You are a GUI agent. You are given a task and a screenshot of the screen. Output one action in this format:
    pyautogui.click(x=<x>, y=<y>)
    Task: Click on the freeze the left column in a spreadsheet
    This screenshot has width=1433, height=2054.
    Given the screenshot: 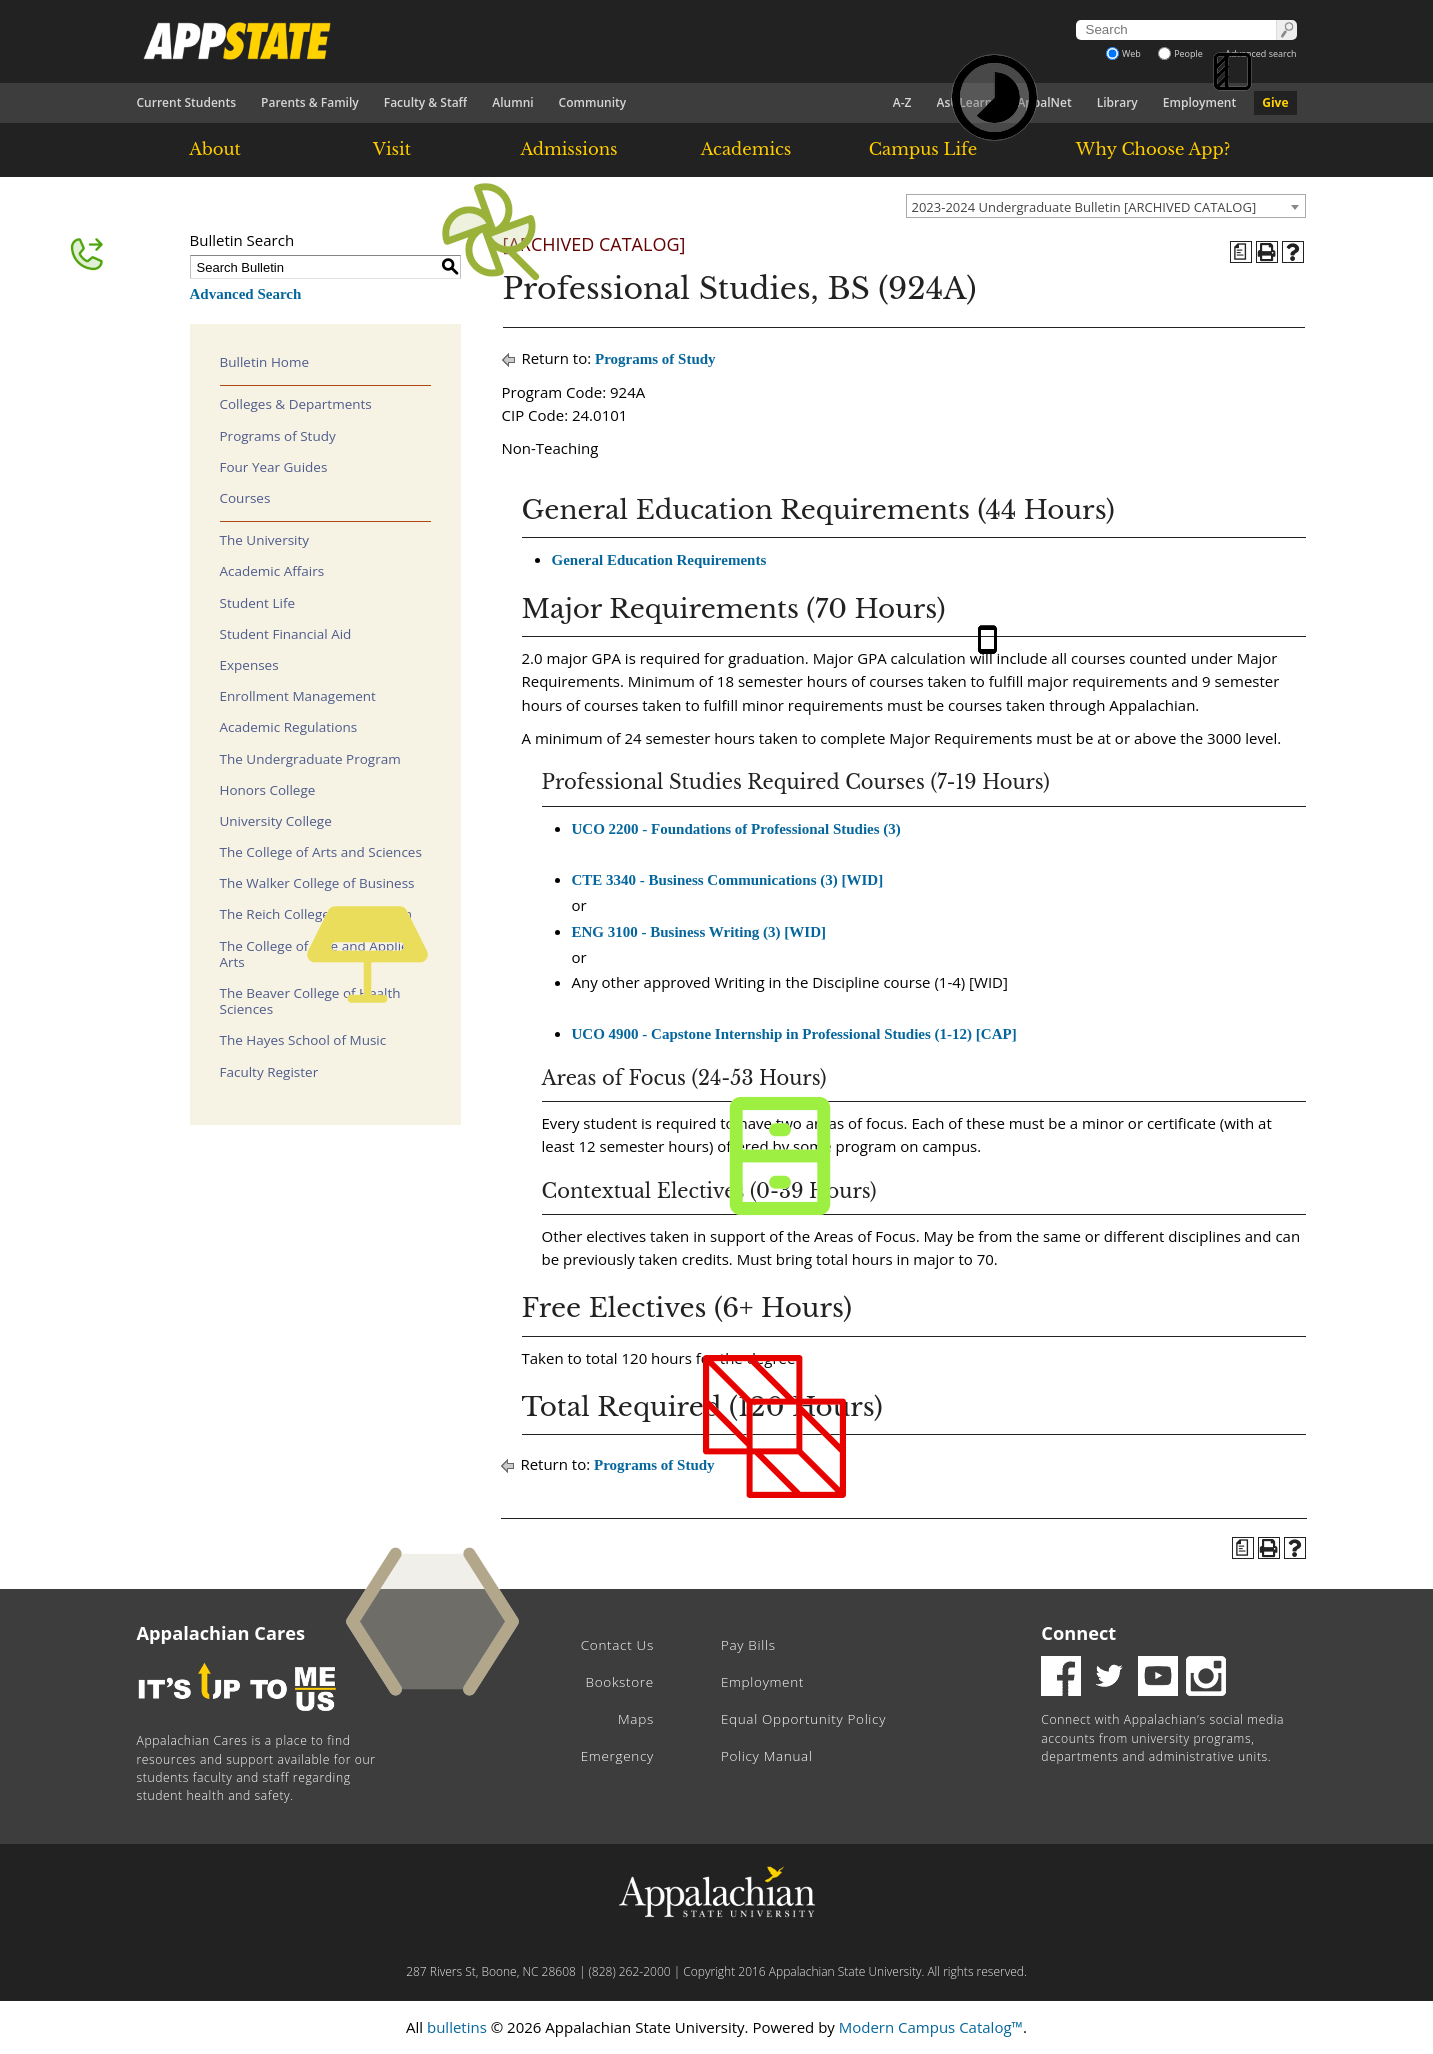 What is the action you would take?
    pyautogui.click(x=1232, y=71)
    